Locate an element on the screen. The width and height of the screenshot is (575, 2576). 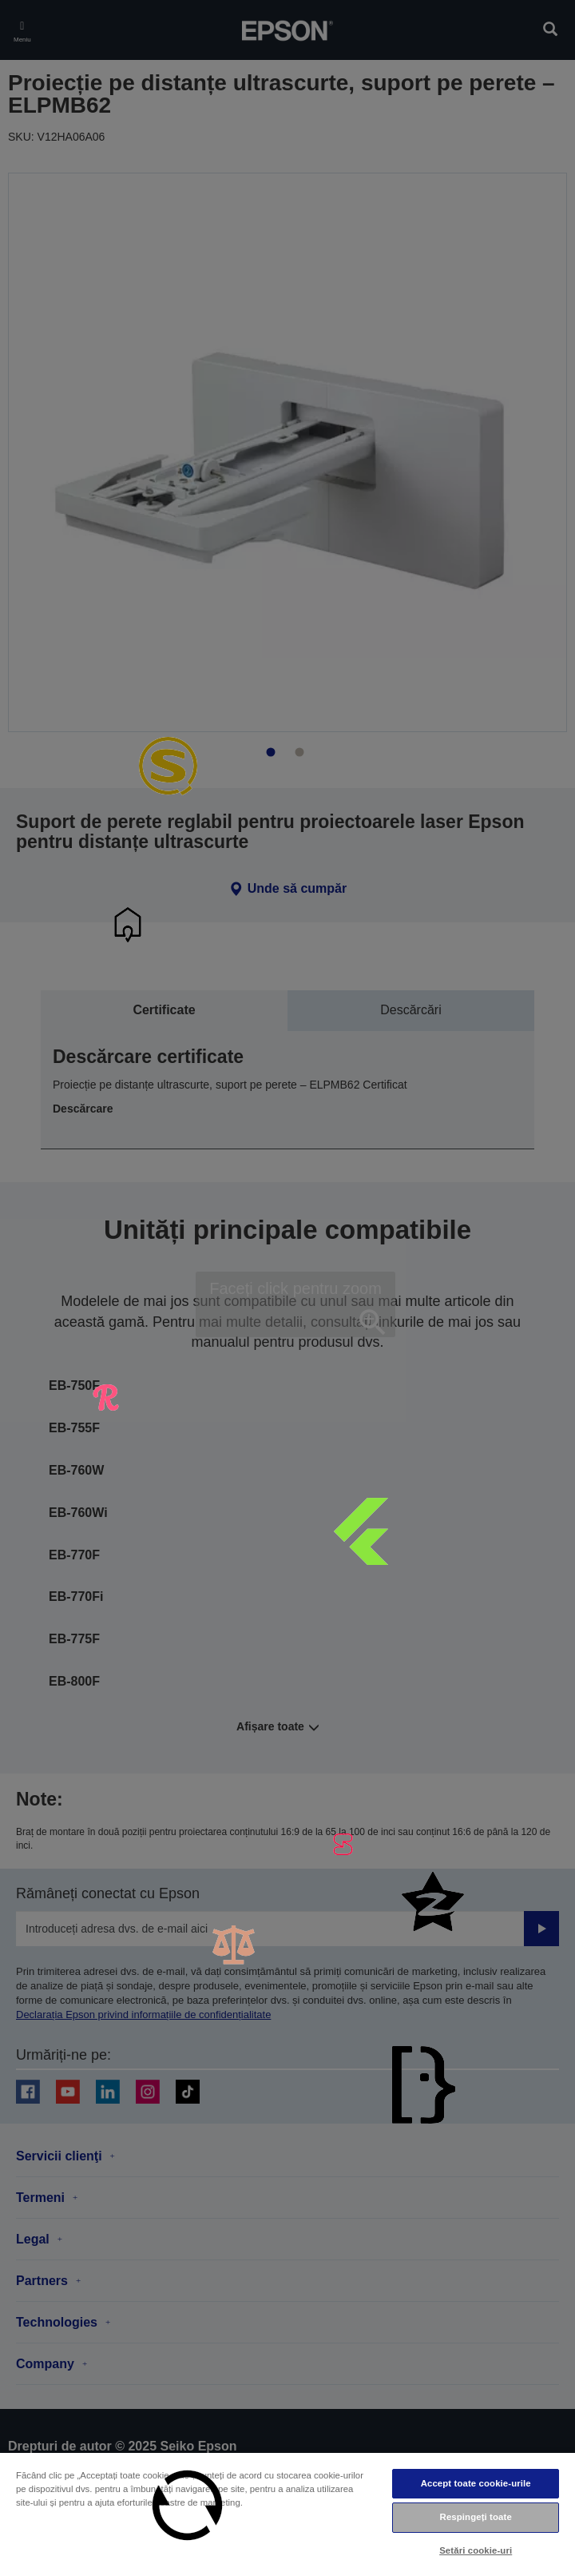
access legal or terms of service information is located at coordinates (233, 1945).